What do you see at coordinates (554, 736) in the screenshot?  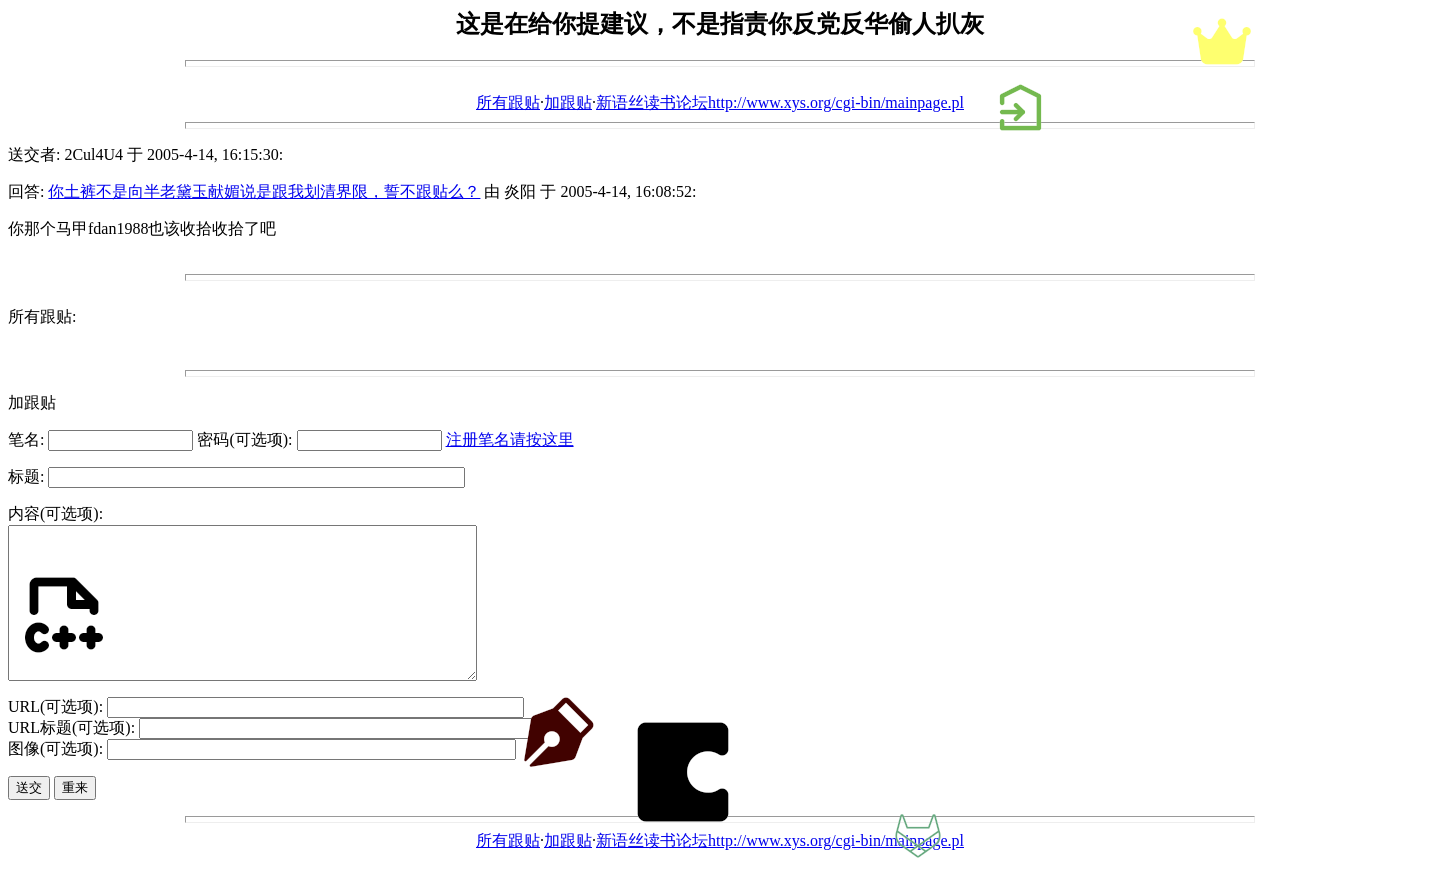 I see `access drawing or illustration tools` at bounding box center [554, 736].